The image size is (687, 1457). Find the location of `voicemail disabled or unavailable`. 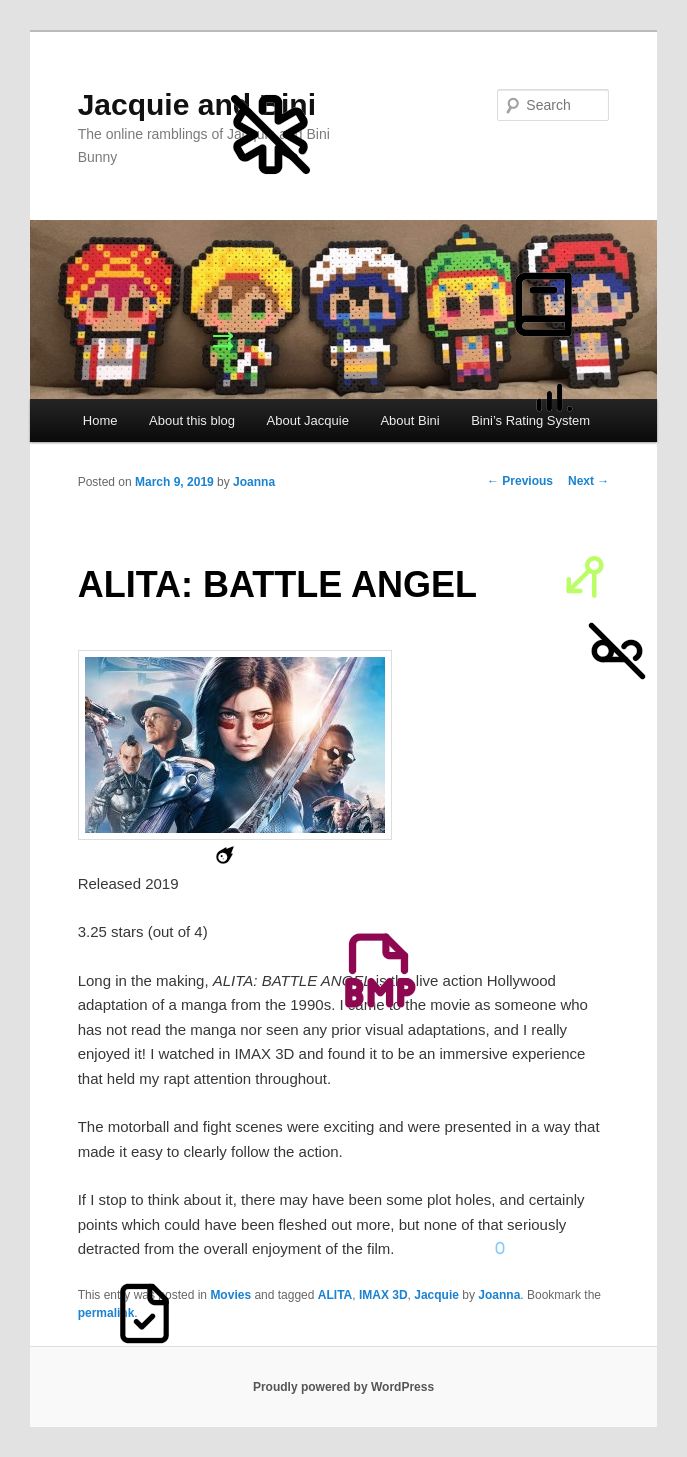

voicemail disabled or unavailable is located at coordinates (617, 651).